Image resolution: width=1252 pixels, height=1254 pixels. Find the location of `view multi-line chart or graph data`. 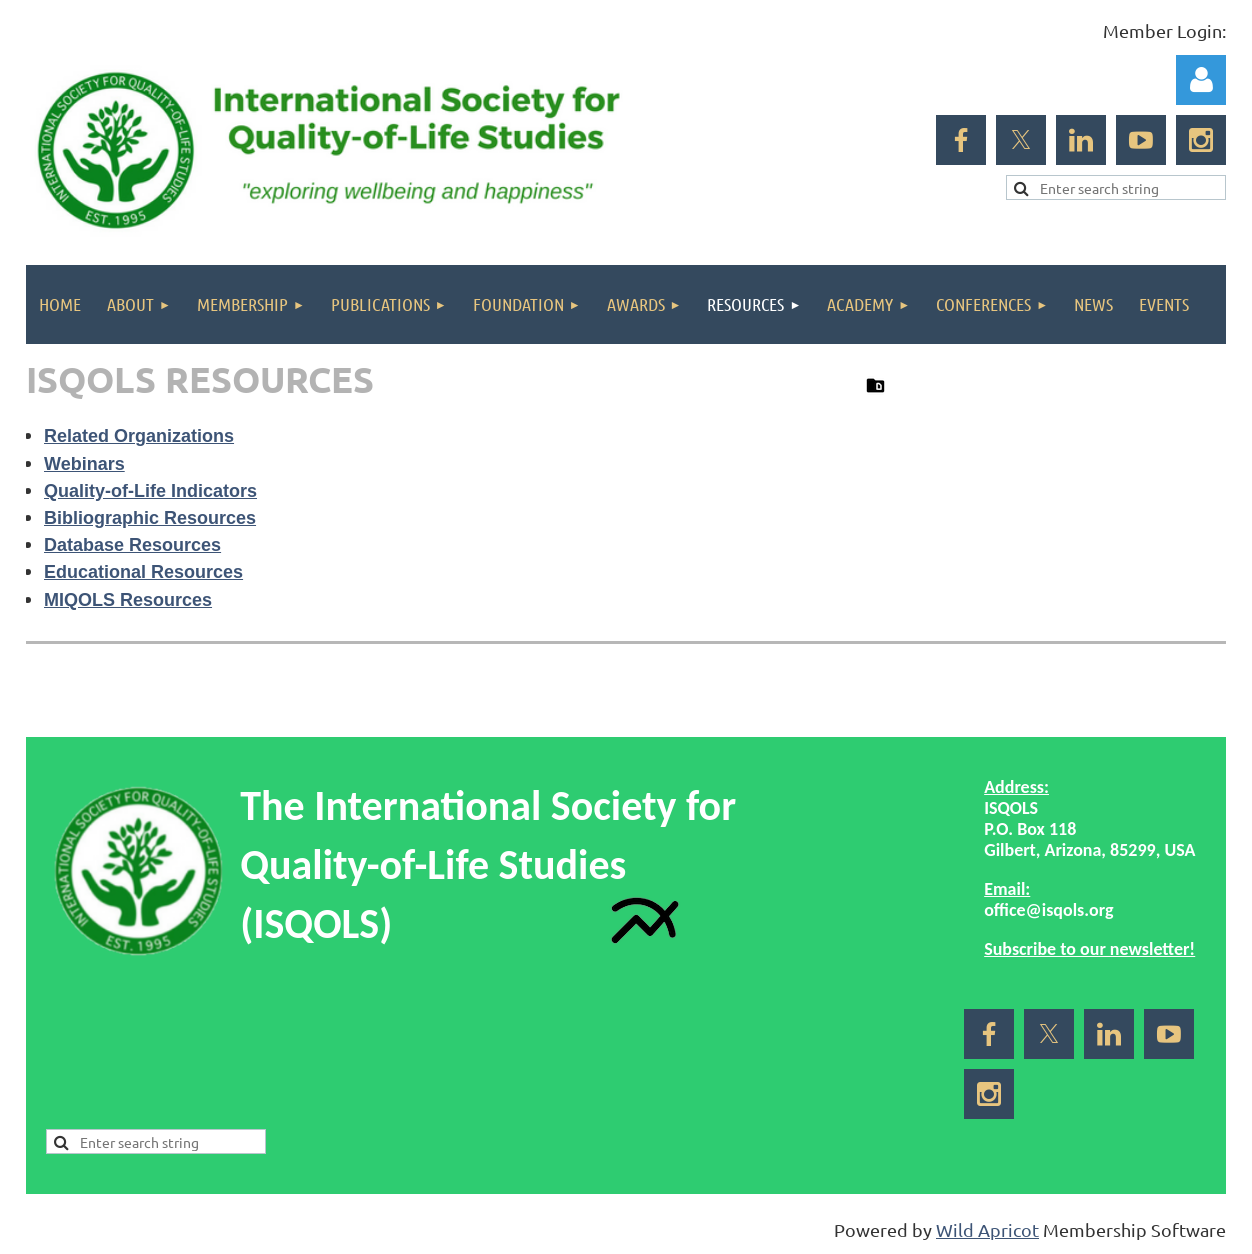

view multi-line chart or graph data is located at coordinates (645, 922).